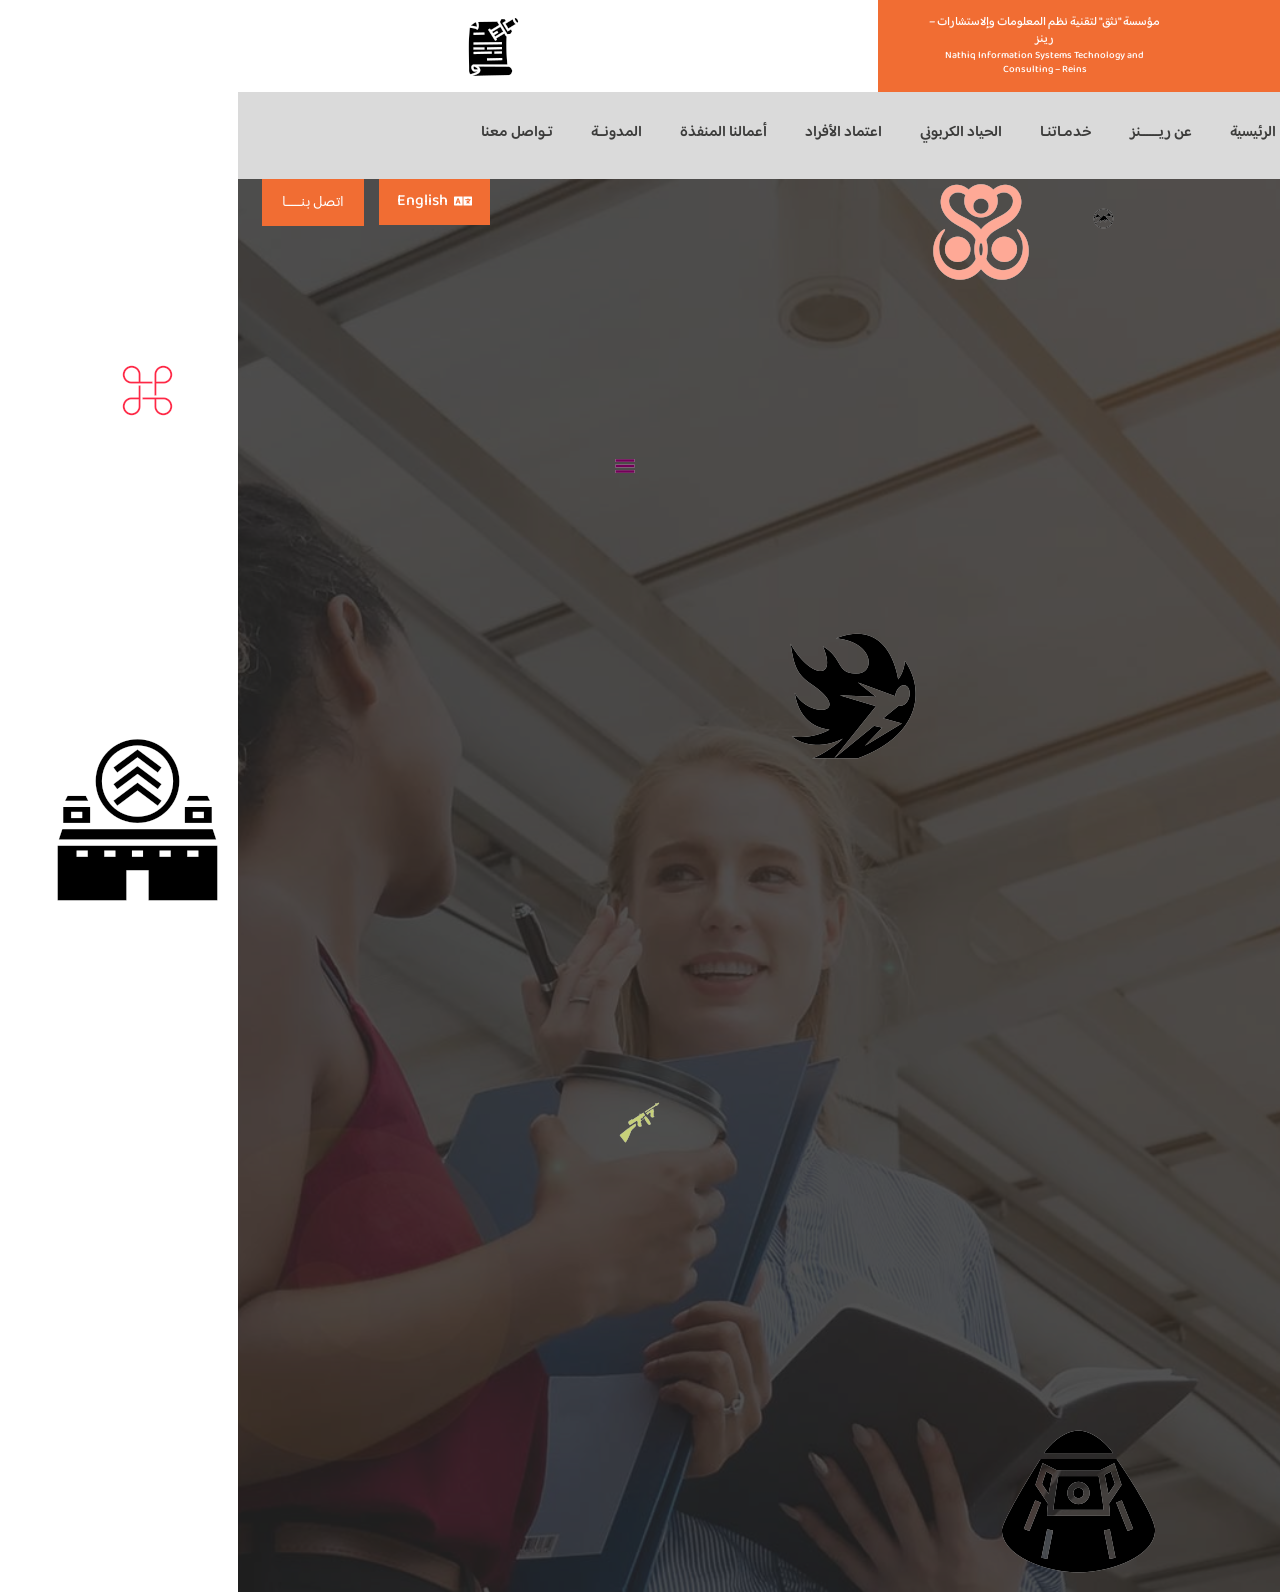 The image size is (1280, 1592). Describe the element at coordinates (491, 47) in the screenshot. I see `pin or mark an important note` at that location.